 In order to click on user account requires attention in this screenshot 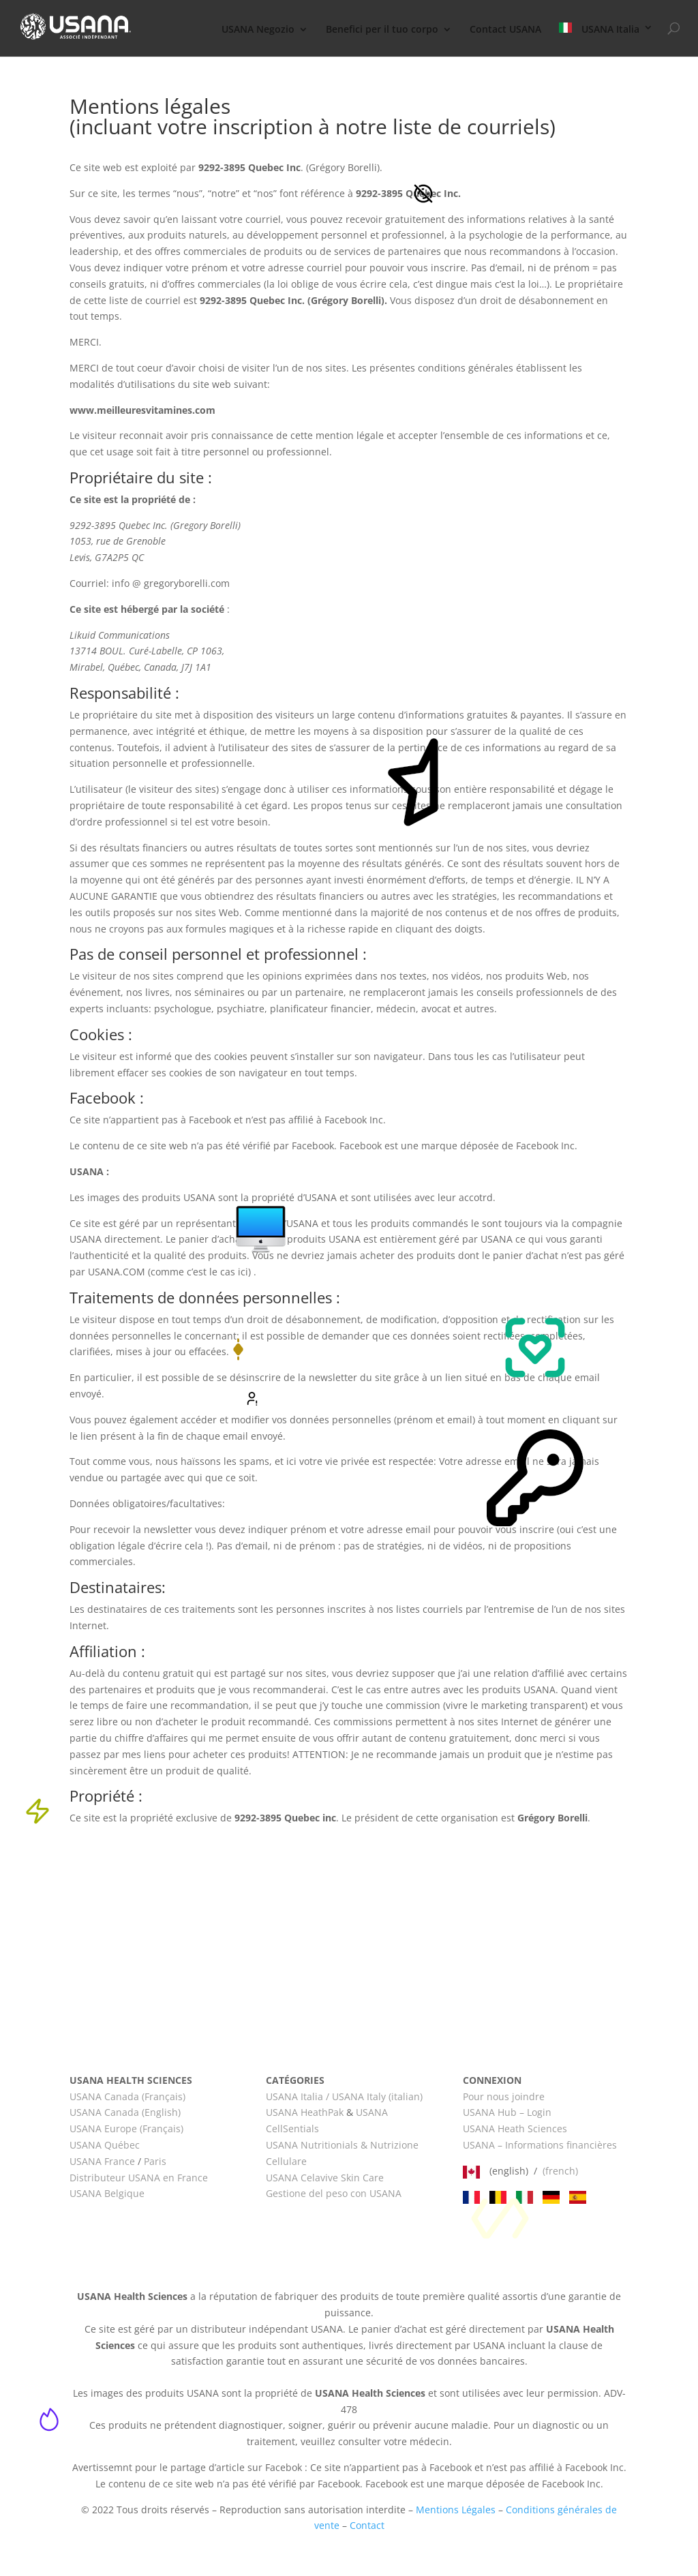, I will do `click(252, 1398)`.